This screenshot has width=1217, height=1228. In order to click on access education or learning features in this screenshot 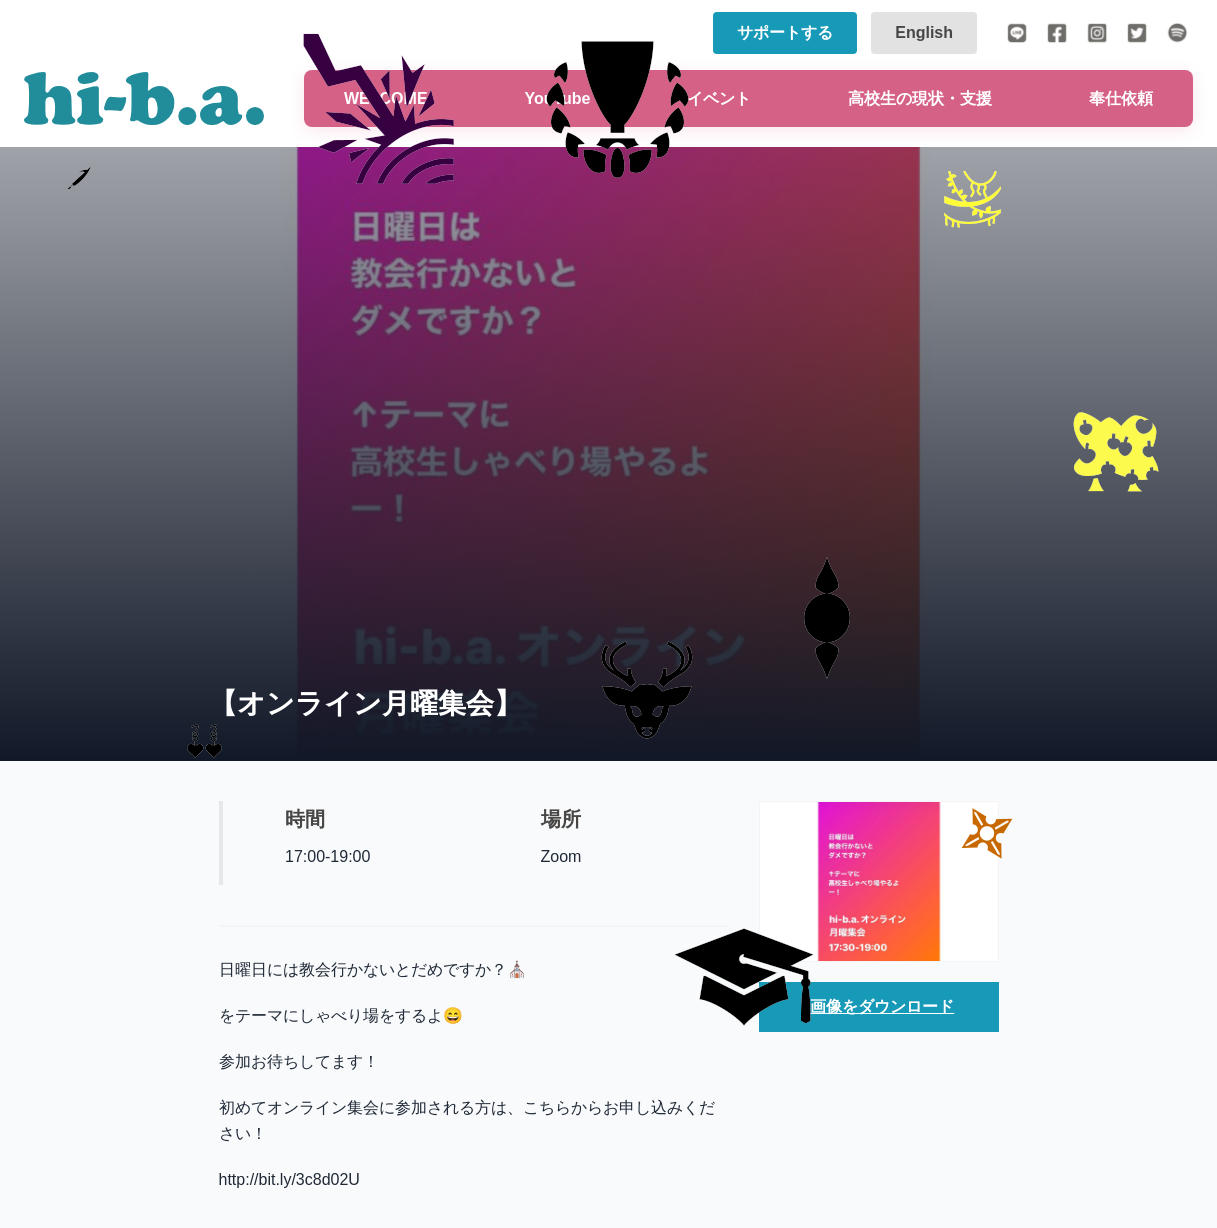, I will do `click(744, 978)`.